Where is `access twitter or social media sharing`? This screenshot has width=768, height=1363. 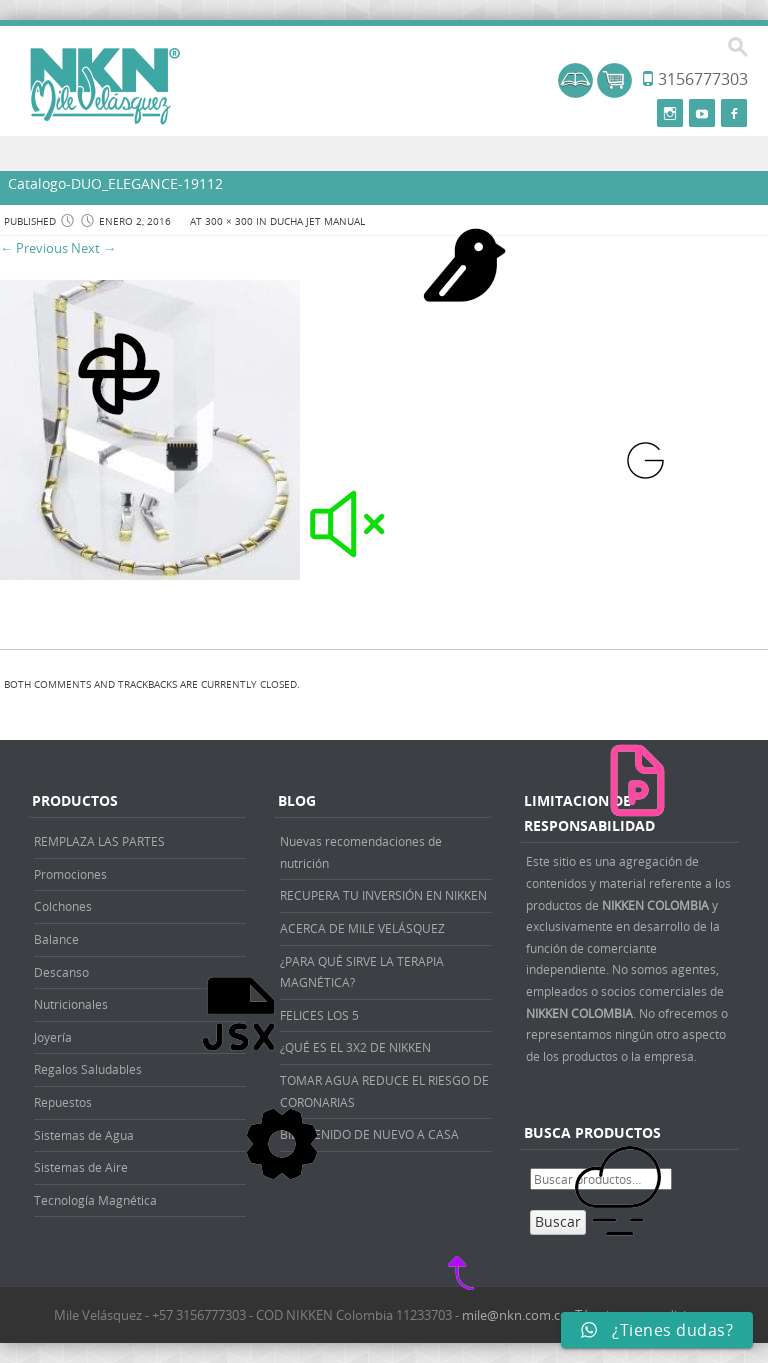
access twitter or social media sharing is located at coordinates (466, 268).